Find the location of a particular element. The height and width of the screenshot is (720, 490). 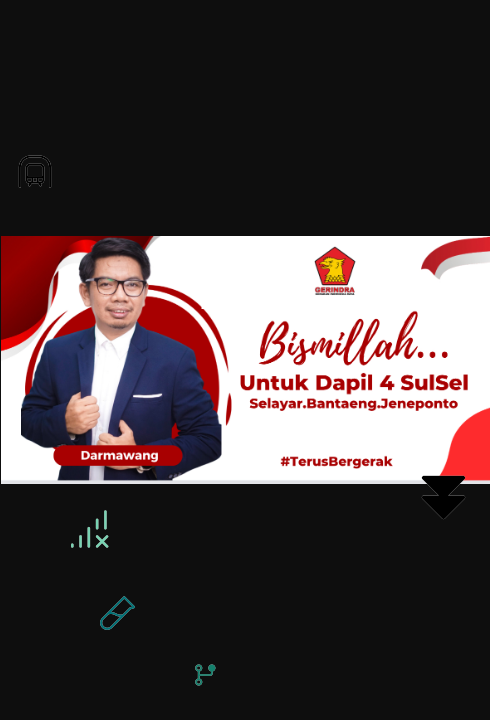

create a new git branch is located at coordinates (204, 675).